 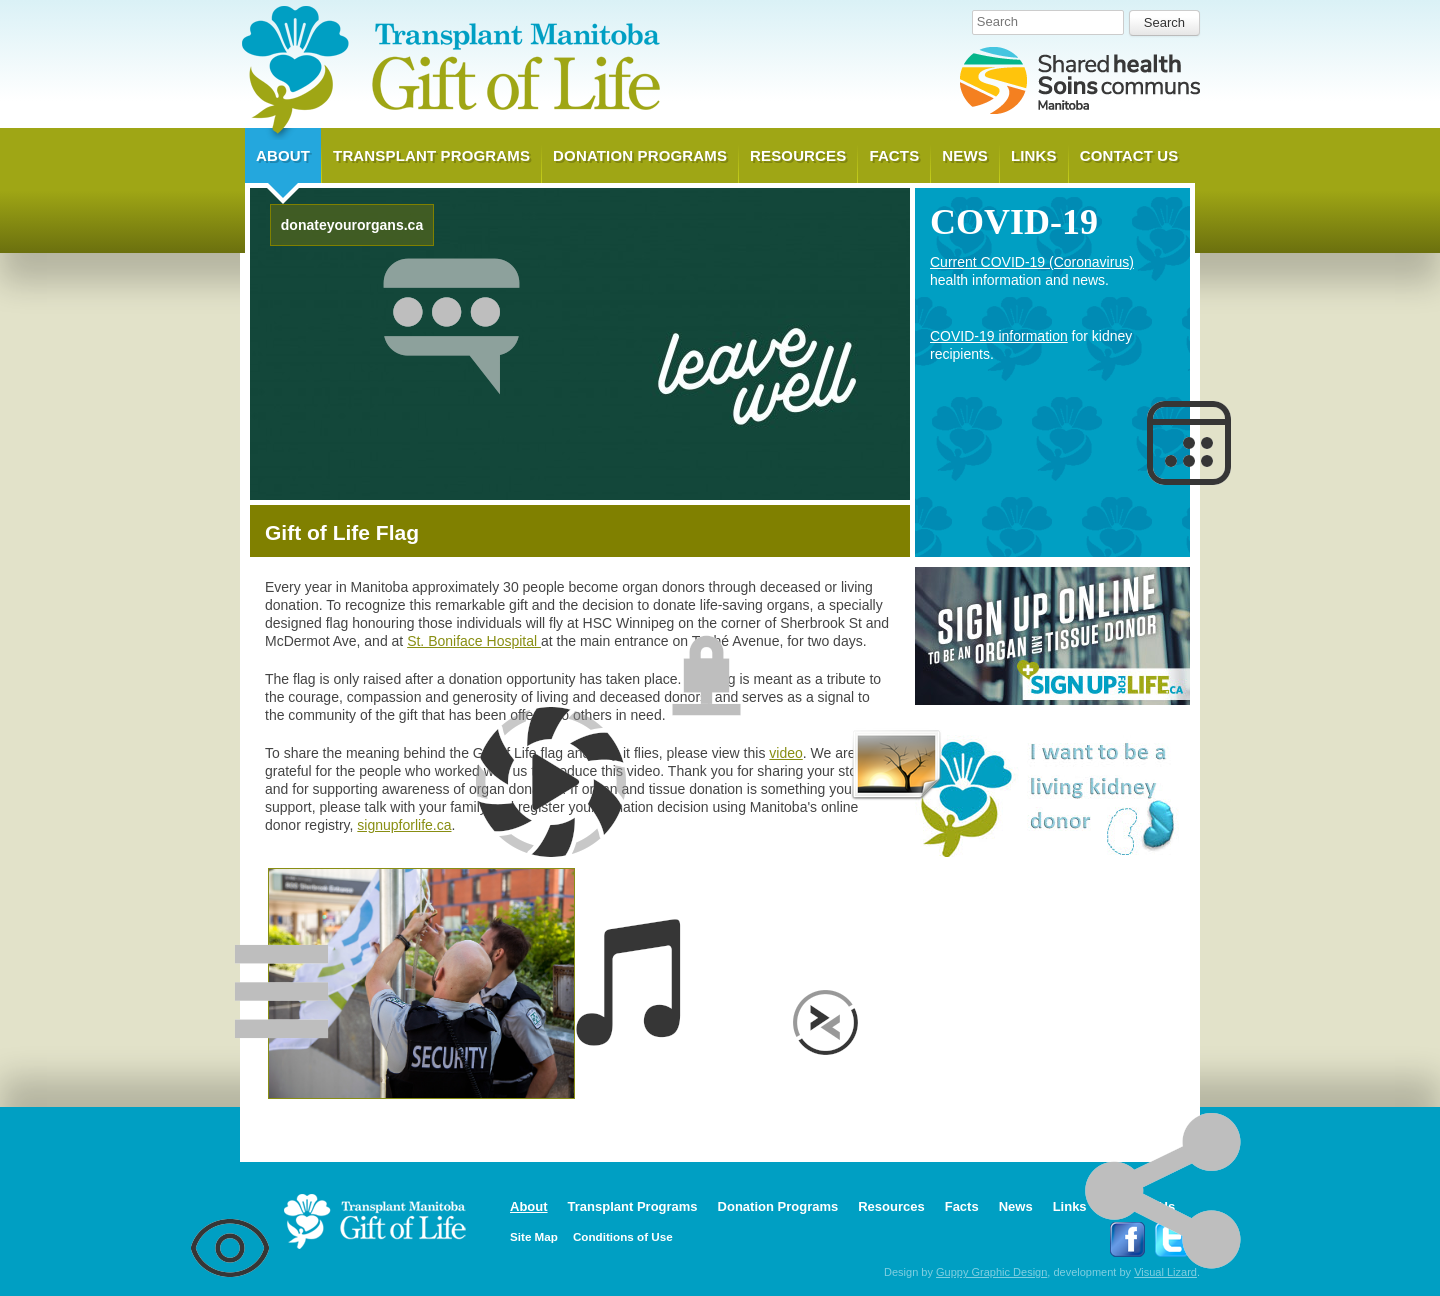 I want to click on indicates an image file type, so click(x=896, y=766).